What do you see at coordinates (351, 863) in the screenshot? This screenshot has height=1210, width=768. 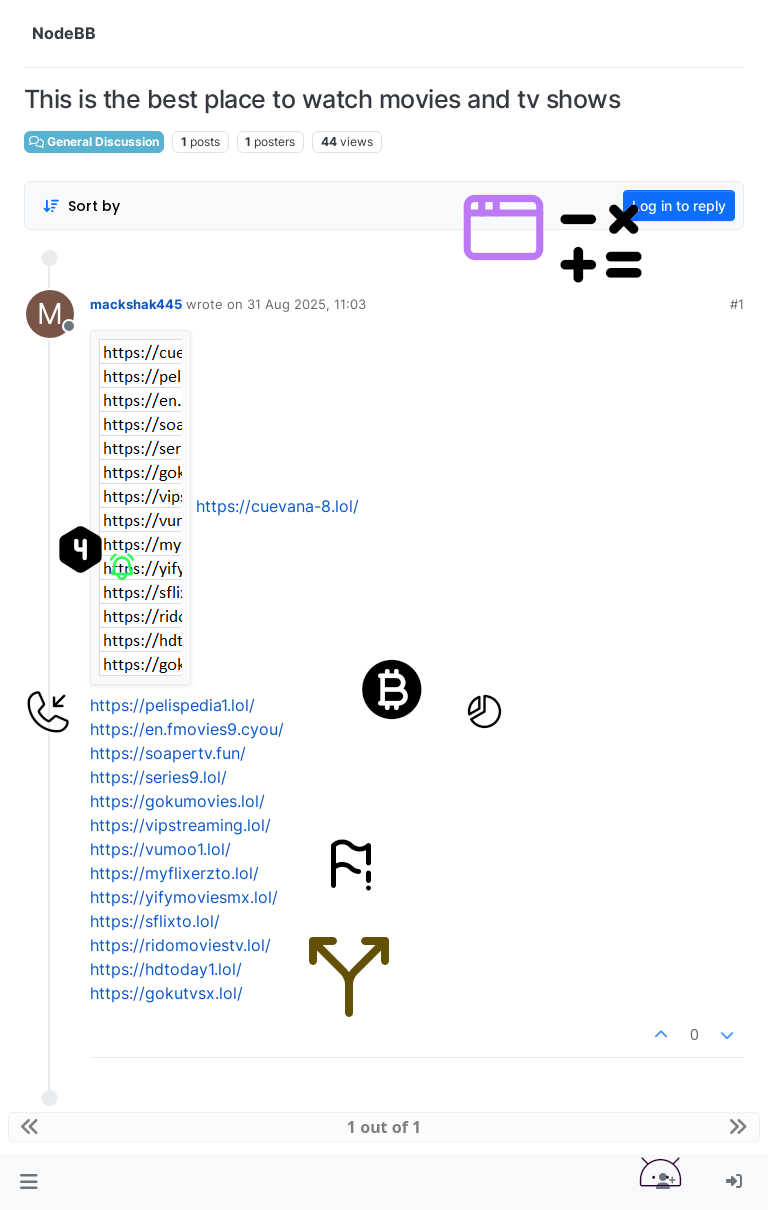 I see `report or flag content with an urgent issue` at bounding box center [351, 863].